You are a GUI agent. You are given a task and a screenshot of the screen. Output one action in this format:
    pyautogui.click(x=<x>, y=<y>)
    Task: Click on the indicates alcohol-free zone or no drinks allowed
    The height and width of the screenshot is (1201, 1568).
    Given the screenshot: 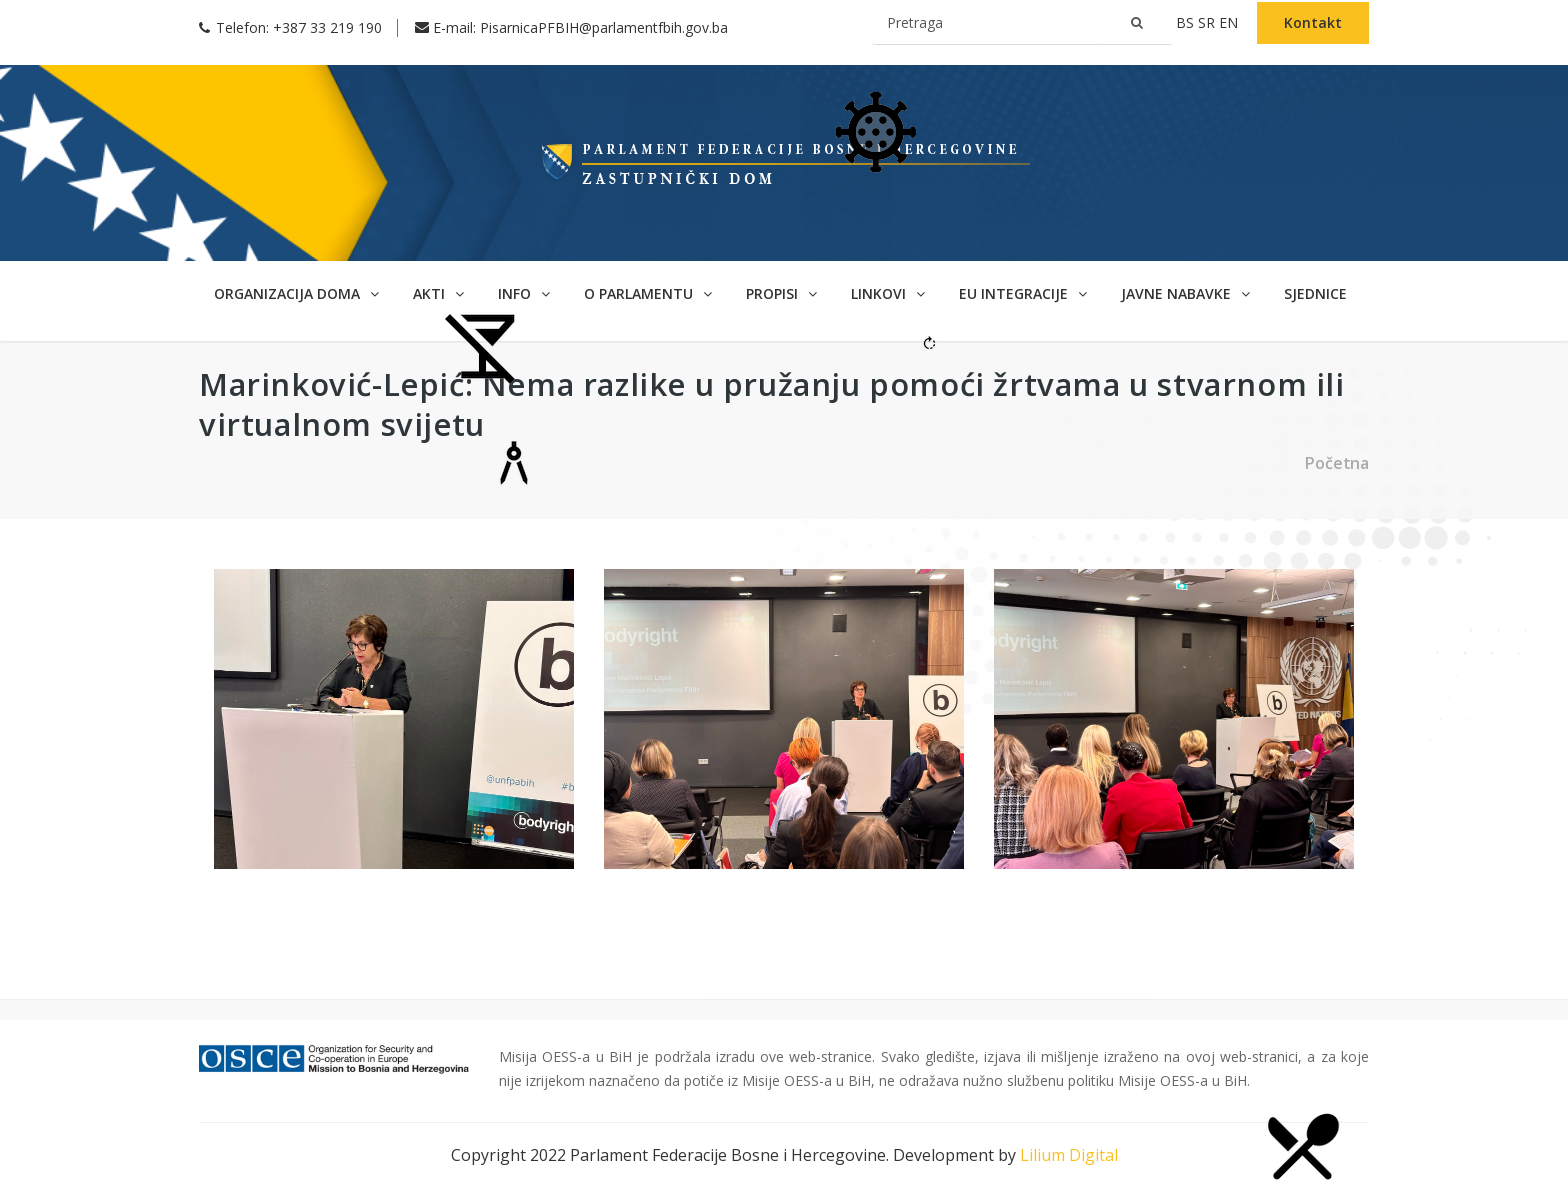 What is the action you would take?
    pyautogui.click(x=482, y=346)
    